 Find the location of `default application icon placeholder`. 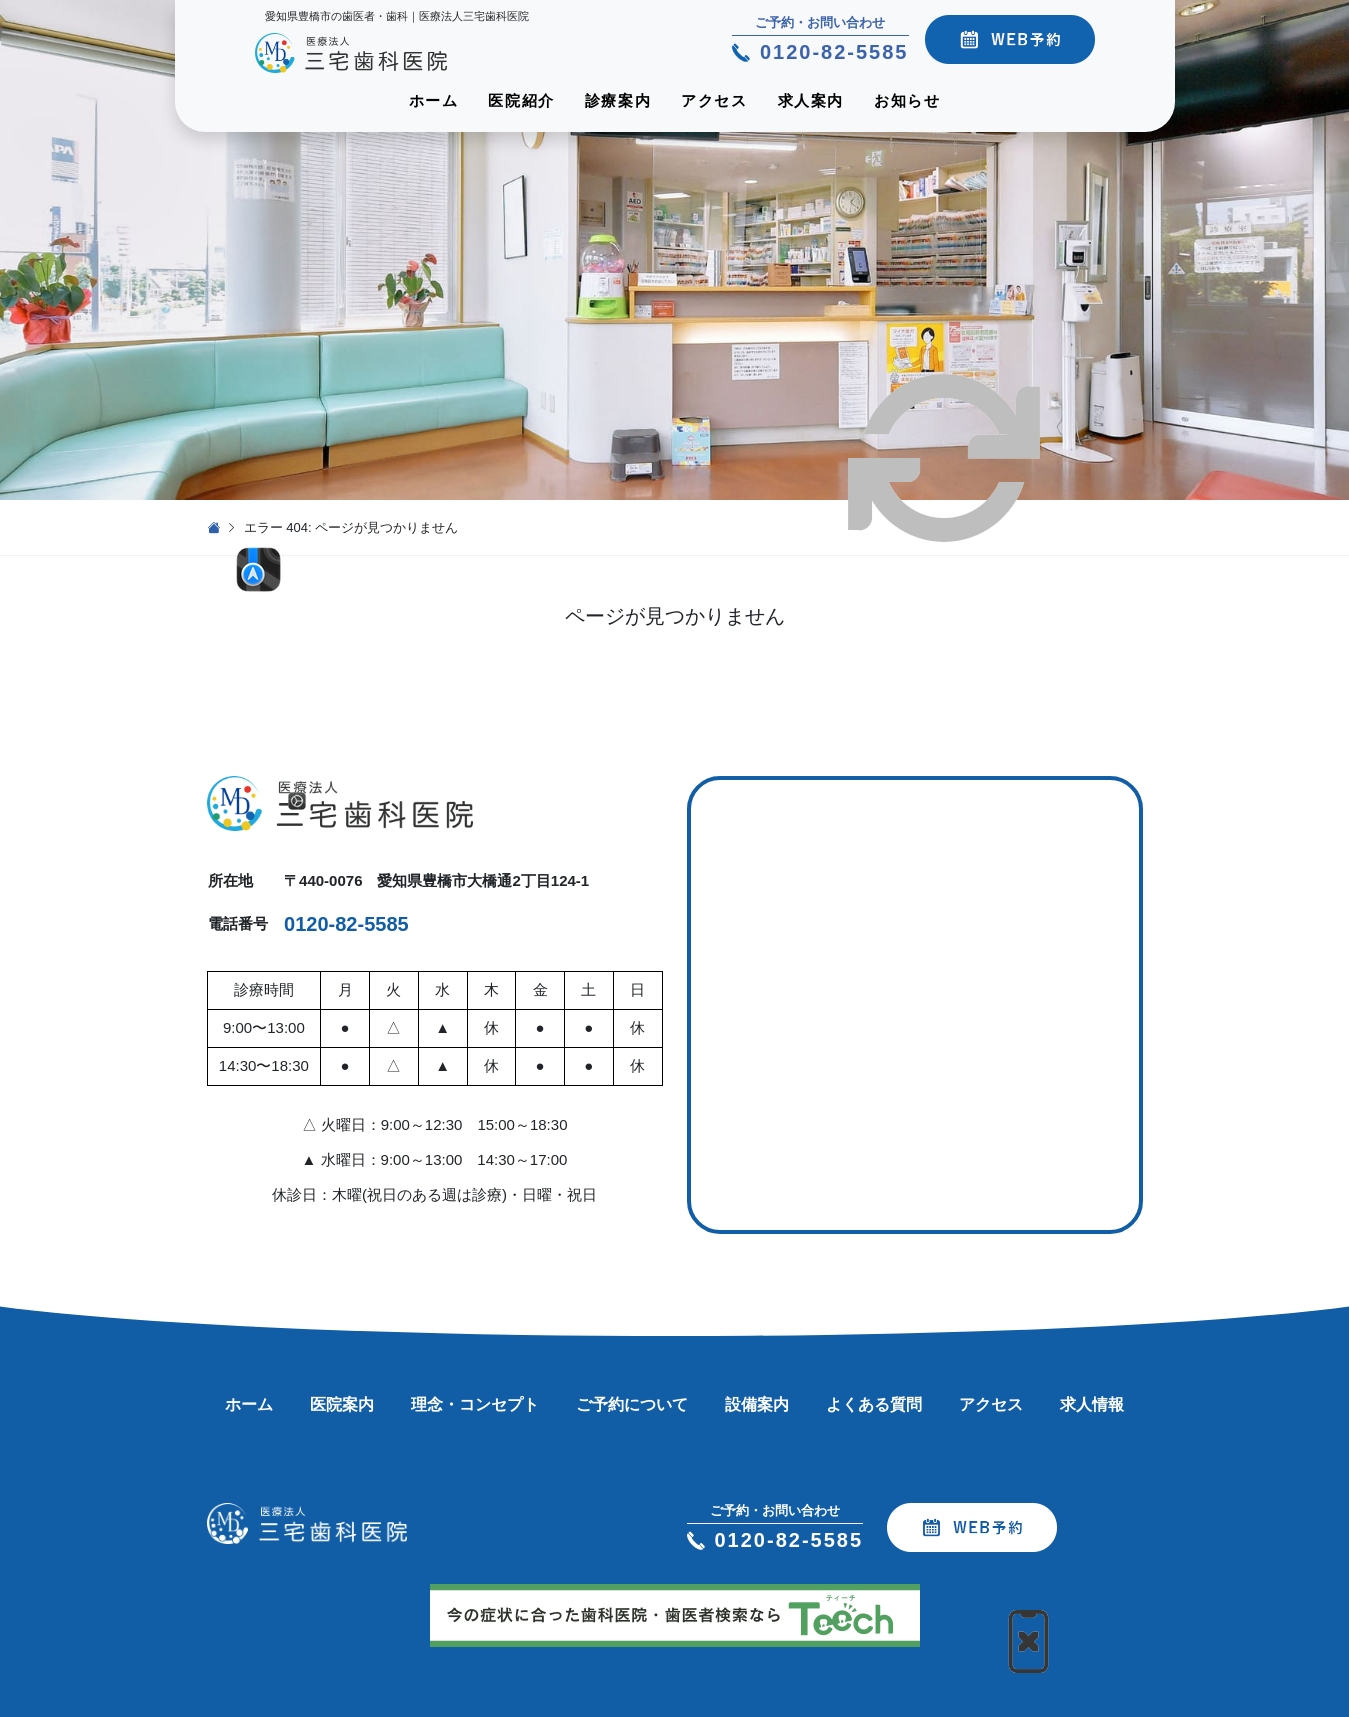

default application icon placeholder is located at coordinates (297, 801).